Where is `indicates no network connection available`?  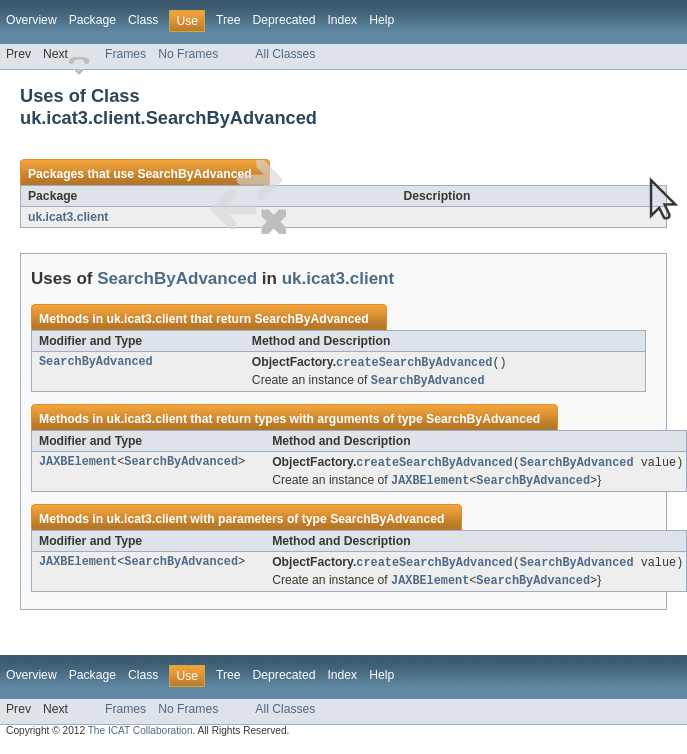 indicates no network connection available is located at coordinates (246, 194).